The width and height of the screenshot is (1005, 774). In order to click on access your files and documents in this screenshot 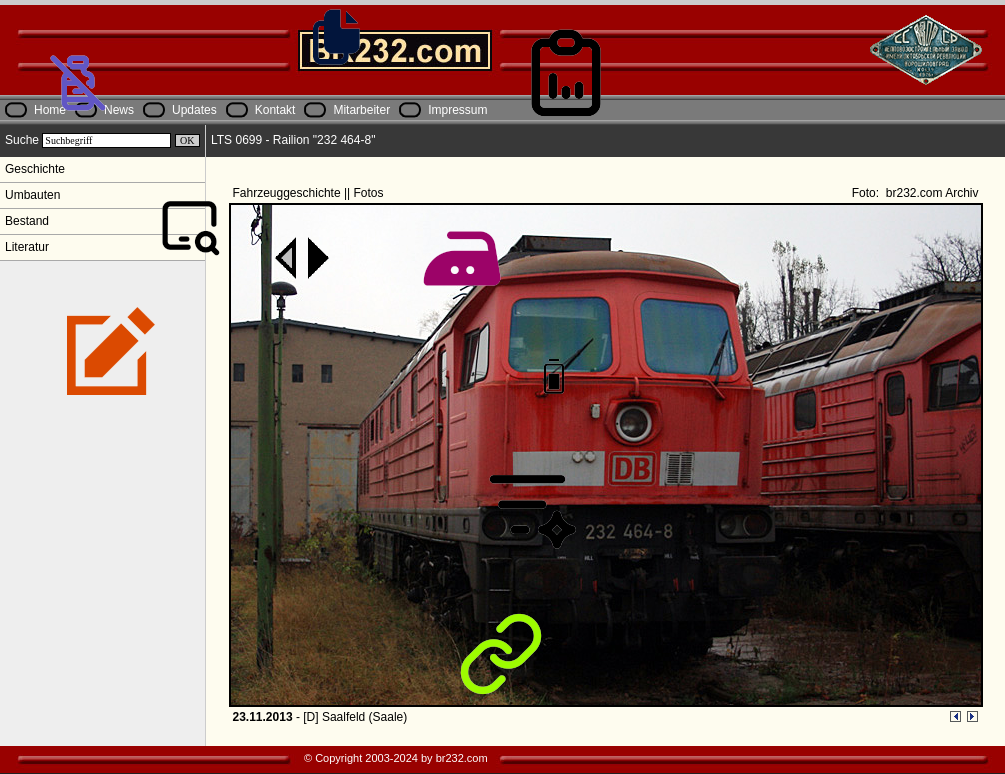, I will do `click(335, 37)`.